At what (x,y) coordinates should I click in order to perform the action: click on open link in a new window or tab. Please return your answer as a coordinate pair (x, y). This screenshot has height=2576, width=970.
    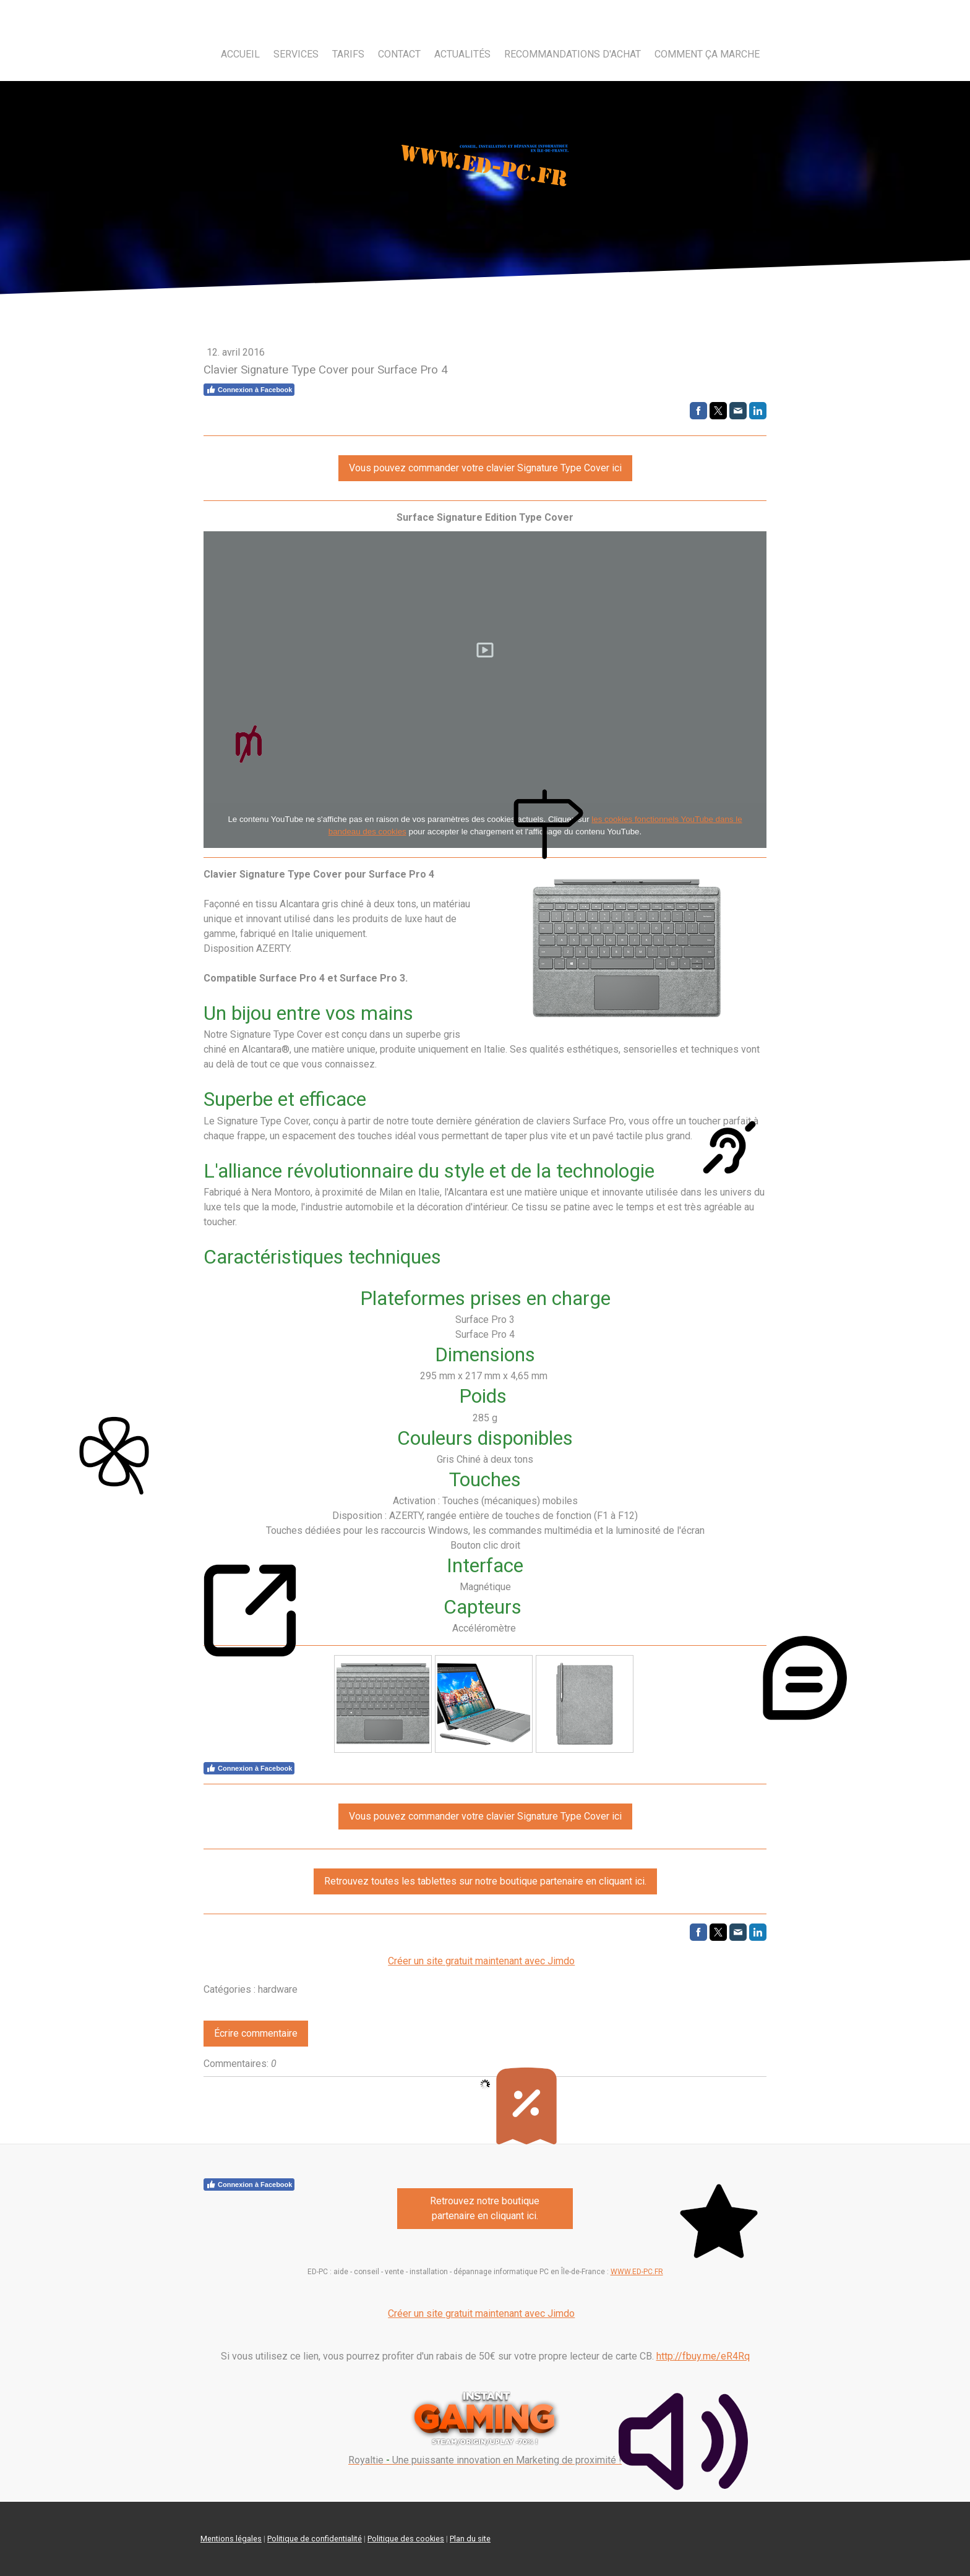
    Looking at the image, I should click on (250, 1611).